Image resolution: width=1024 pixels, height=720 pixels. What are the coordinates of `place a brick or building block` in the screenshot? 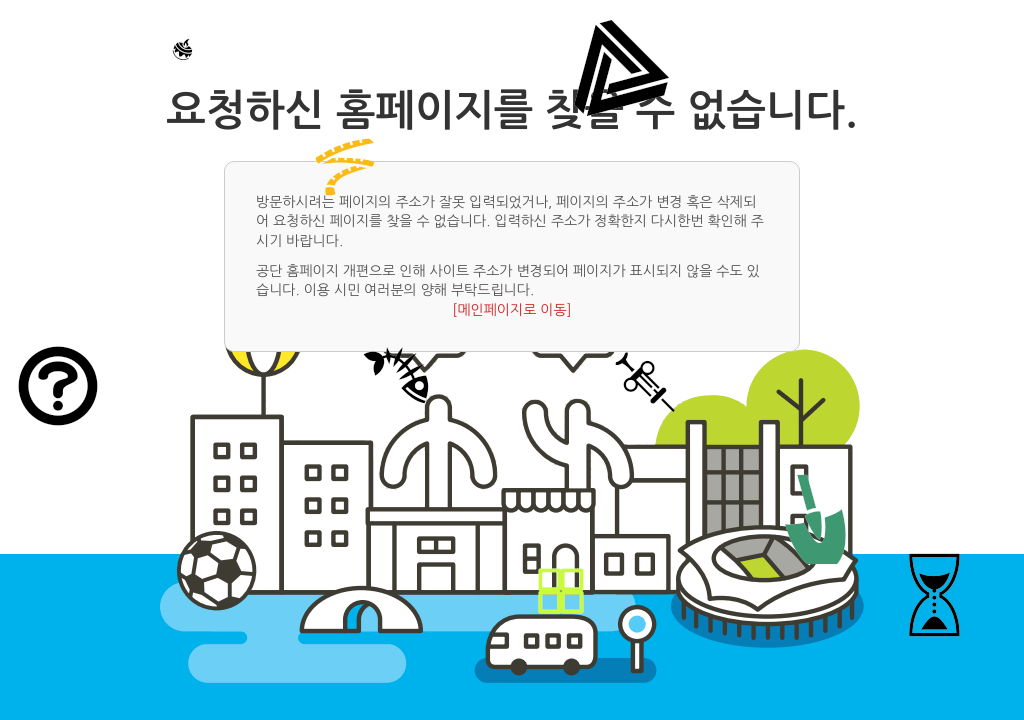 It's located at (561, 591).